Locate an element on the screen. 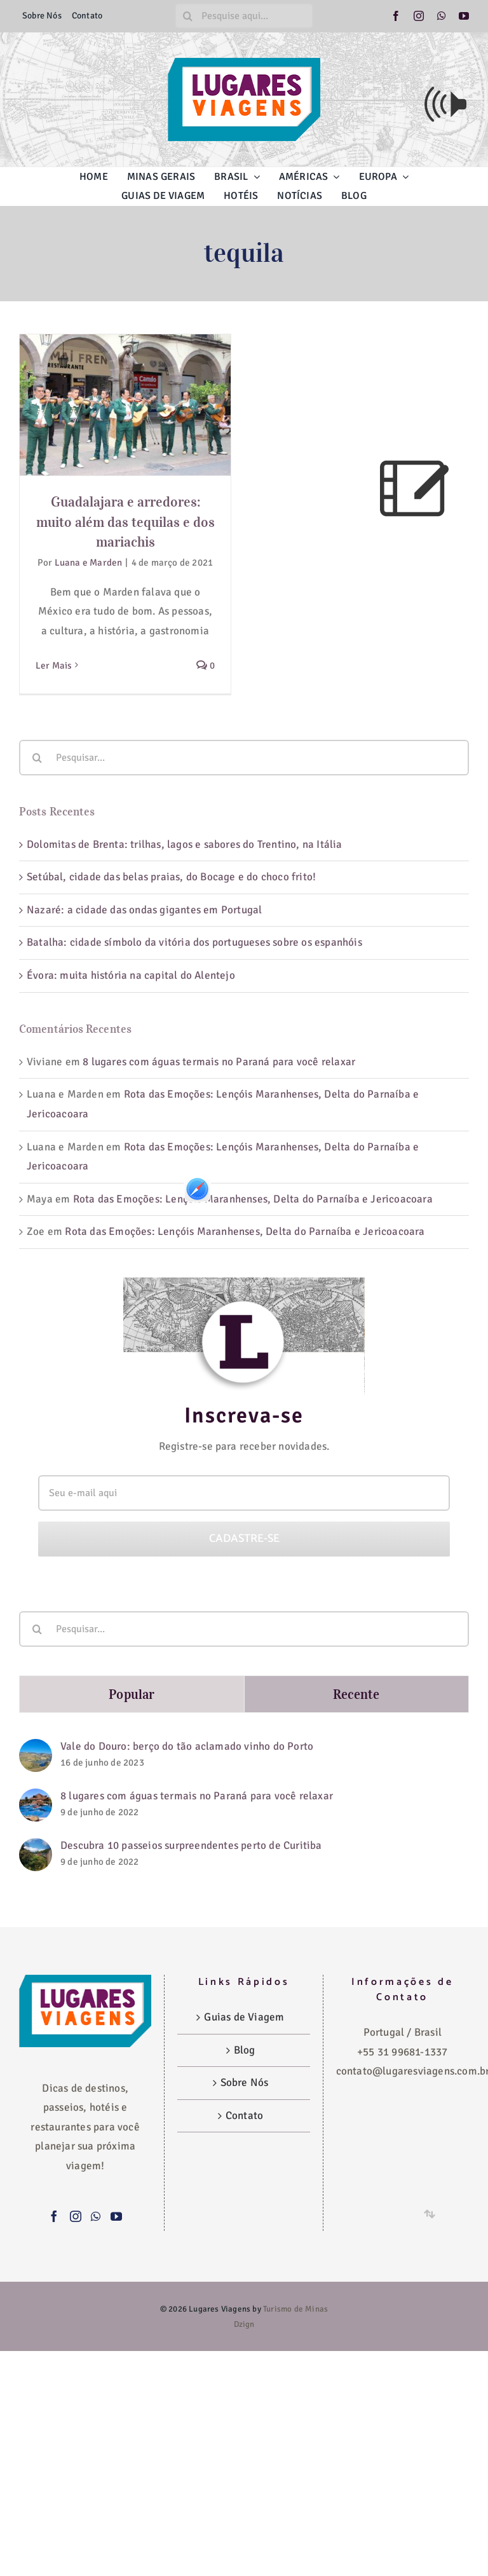  sync or refresh email inbox is located at coordinates (430, 2214).